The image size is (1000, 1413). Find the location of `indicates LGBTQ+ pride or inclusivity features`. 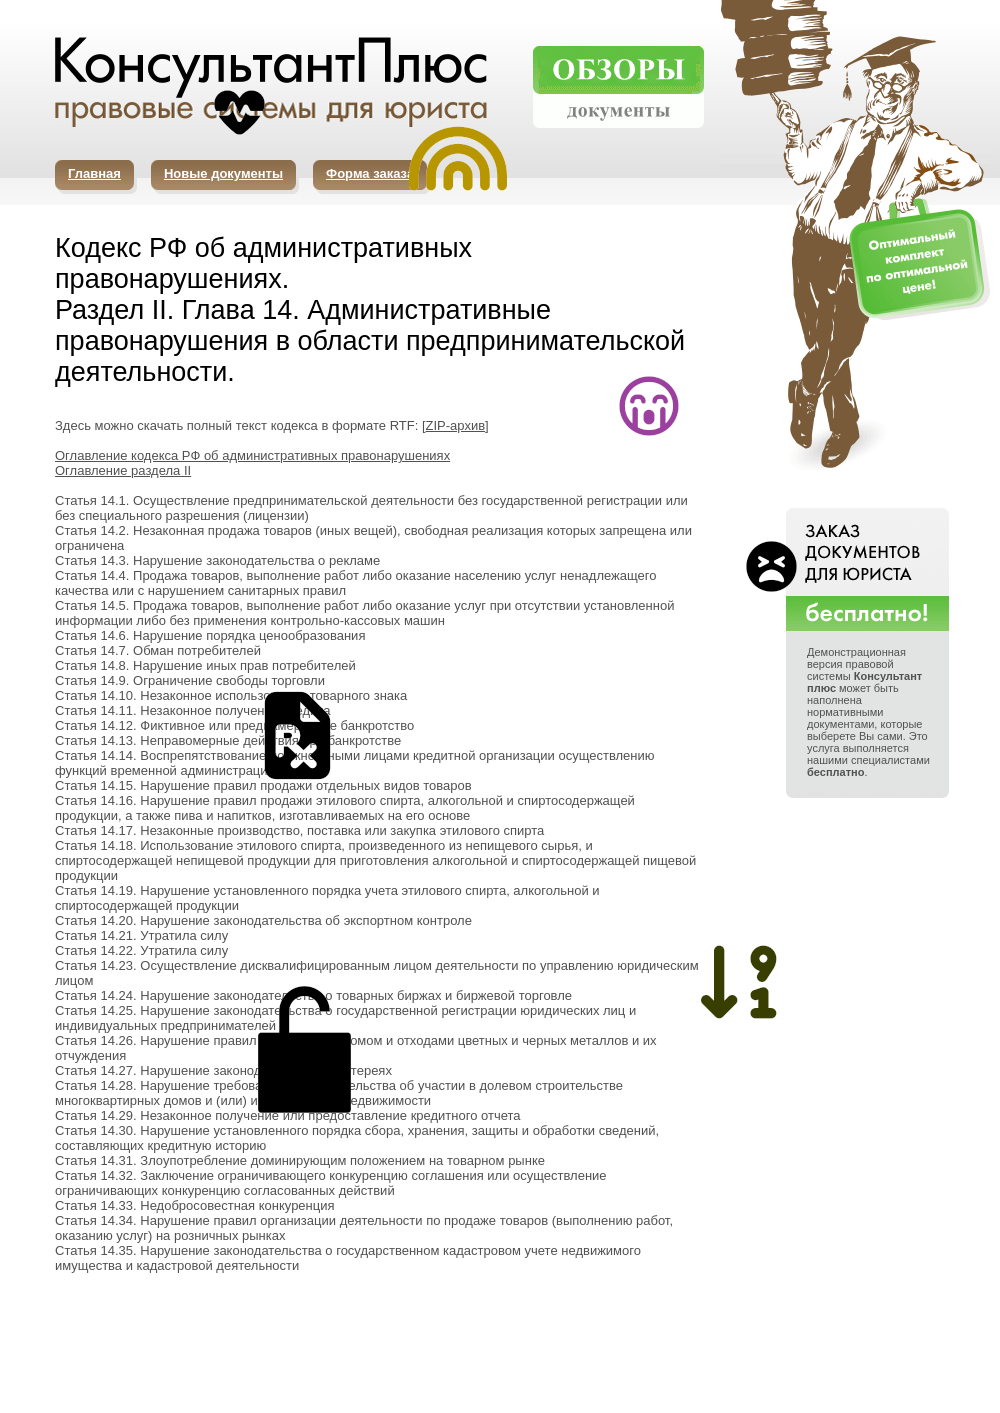

indicates LGBTQ+ pride or inclusivity features is located at coordinates (458, 161).